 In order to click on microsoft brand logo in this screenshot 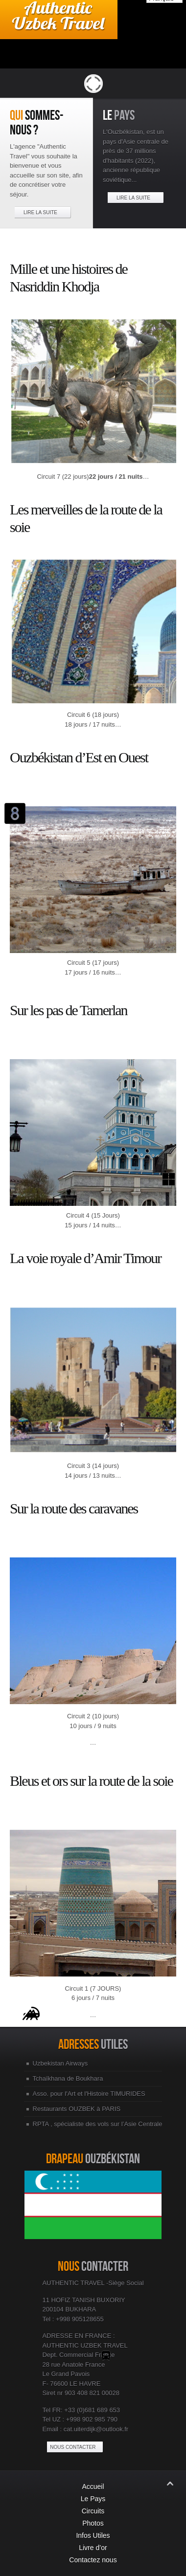, I will do `click(168, 1179)`.